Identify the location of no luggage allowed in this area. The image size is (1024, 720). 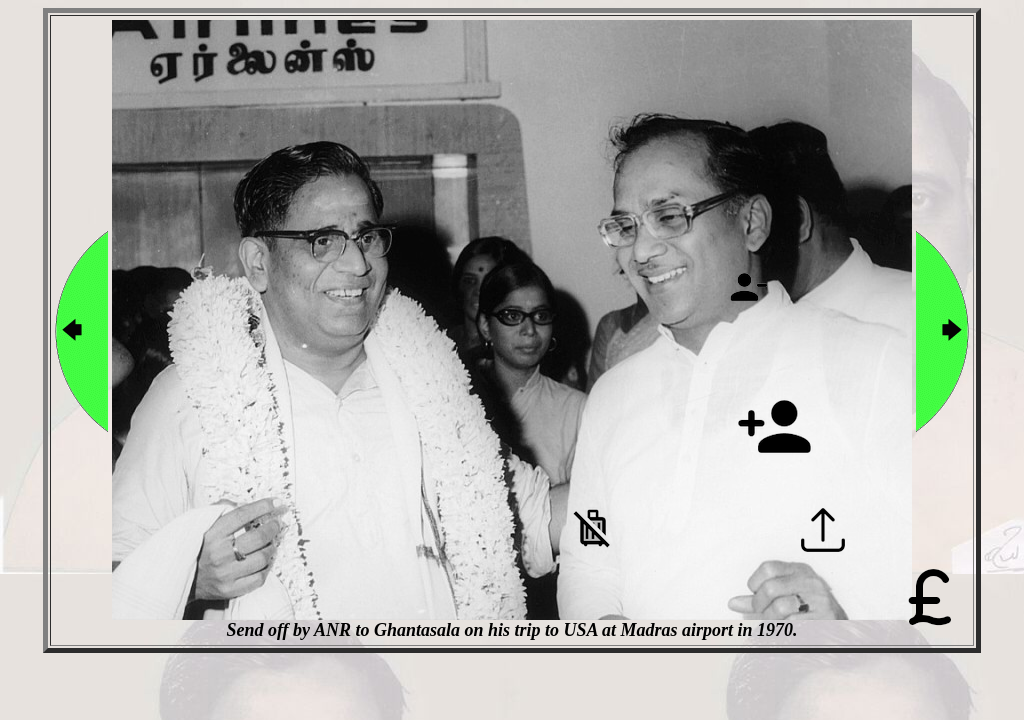
(593, 528).